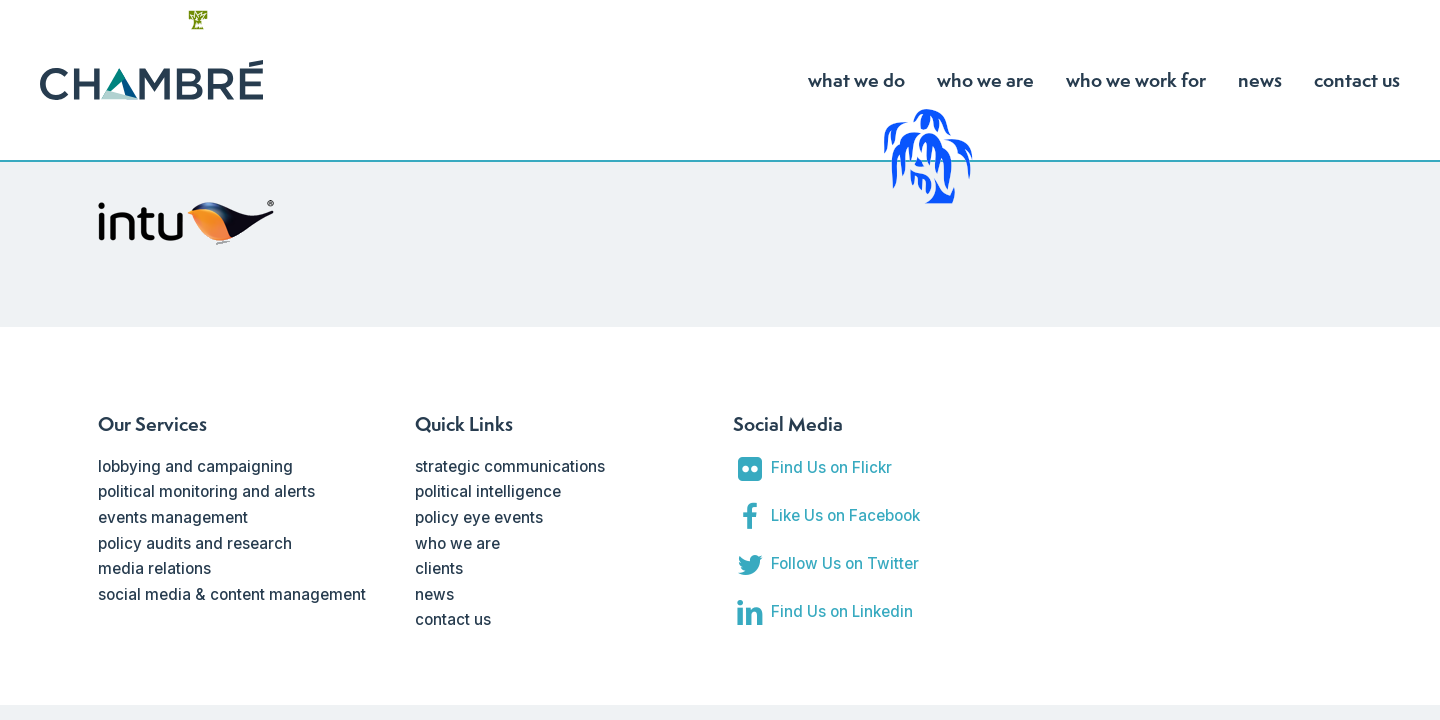 The height and width of the screenshot is (720, 1440). I want to click on indicates a cursed or haunted forest area, so click(198, 20).